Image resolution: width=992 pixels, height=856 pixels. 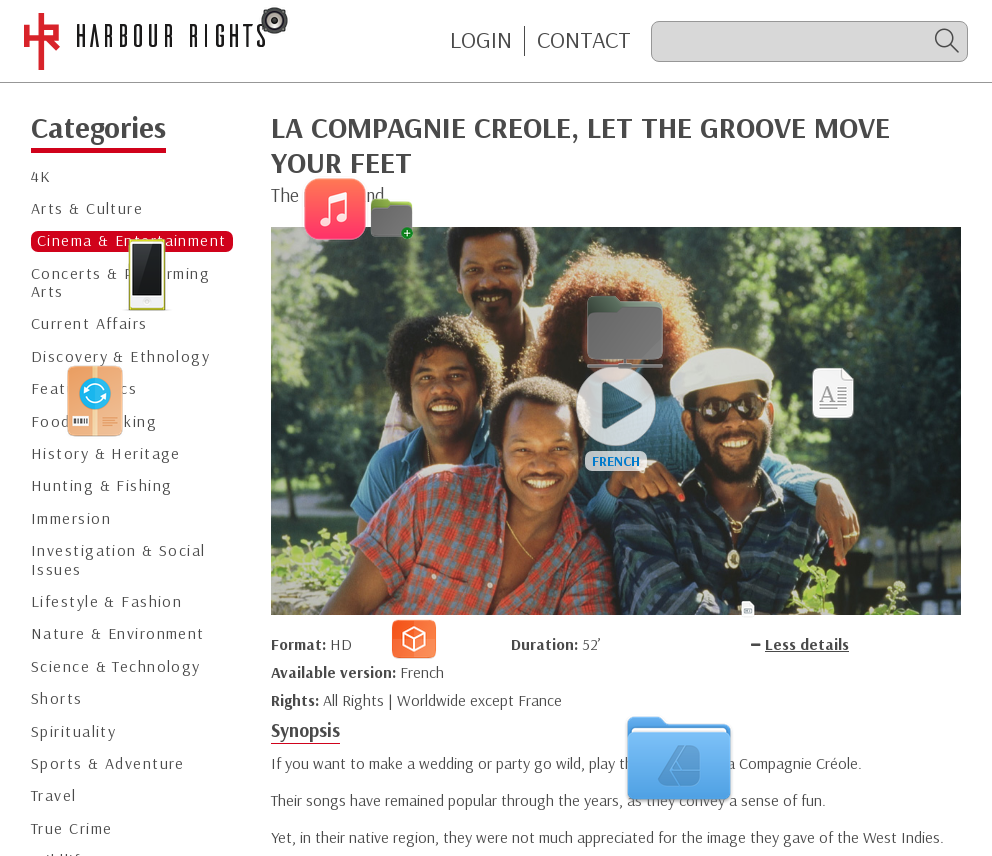 What do you see at coordinates (414, 638) in the screenshot?
I see `open a 3D model file in STL format` at bounding box center [414, 638].